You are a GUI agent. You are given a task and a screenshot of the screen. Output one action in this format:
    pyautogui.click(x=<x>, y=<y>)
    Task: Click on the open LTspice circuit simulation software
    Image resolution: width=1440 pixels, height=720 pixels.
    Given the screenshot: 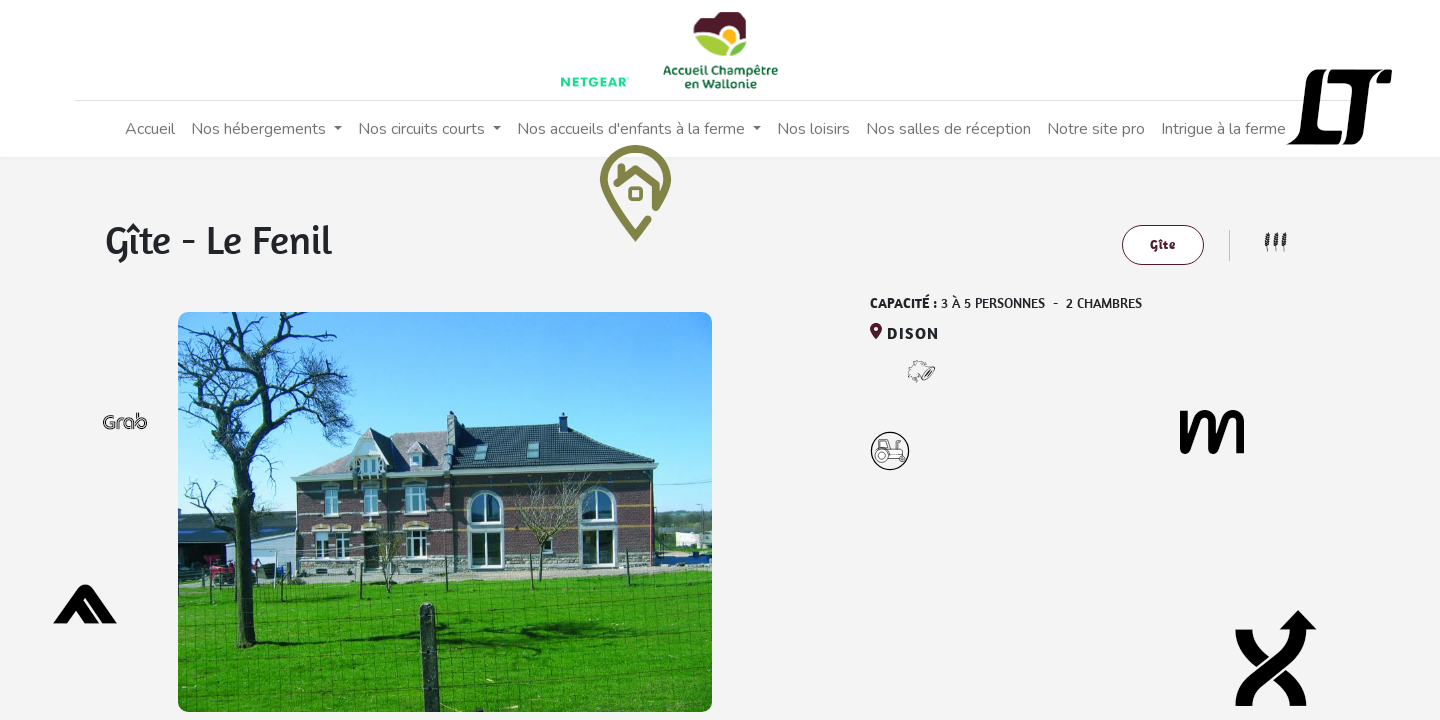 What is the action you would take?
    pyautogui.click(x=1339, y=107)
    